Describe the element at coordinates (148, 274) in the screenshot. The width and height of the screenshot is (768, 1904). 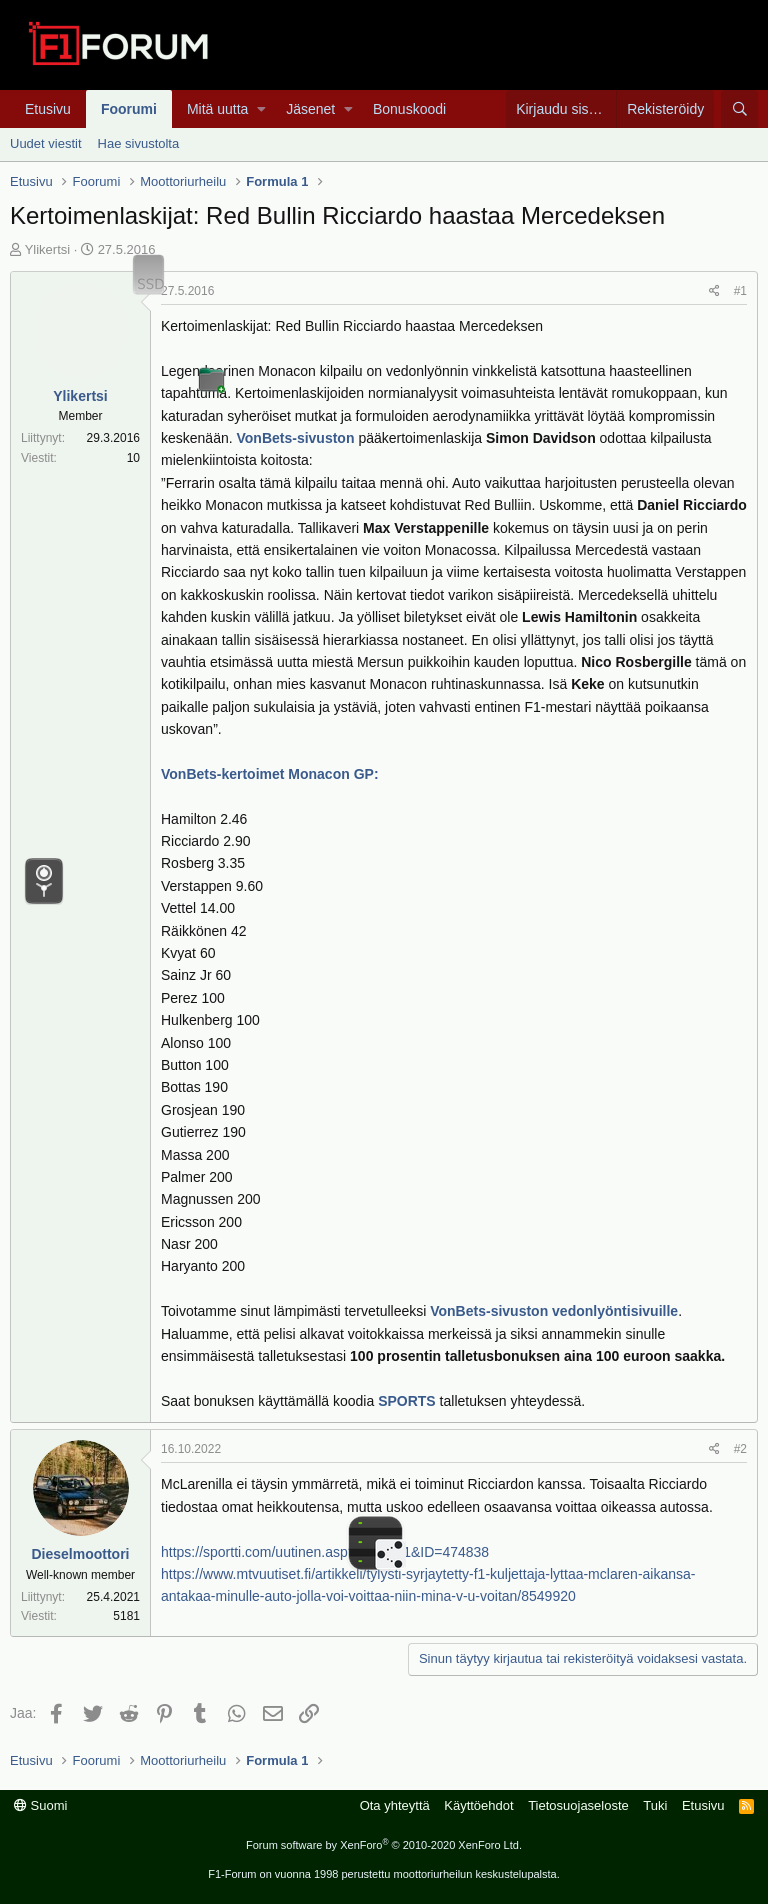
I see `indicates a solid state drive (SSD) storage device` at that location.